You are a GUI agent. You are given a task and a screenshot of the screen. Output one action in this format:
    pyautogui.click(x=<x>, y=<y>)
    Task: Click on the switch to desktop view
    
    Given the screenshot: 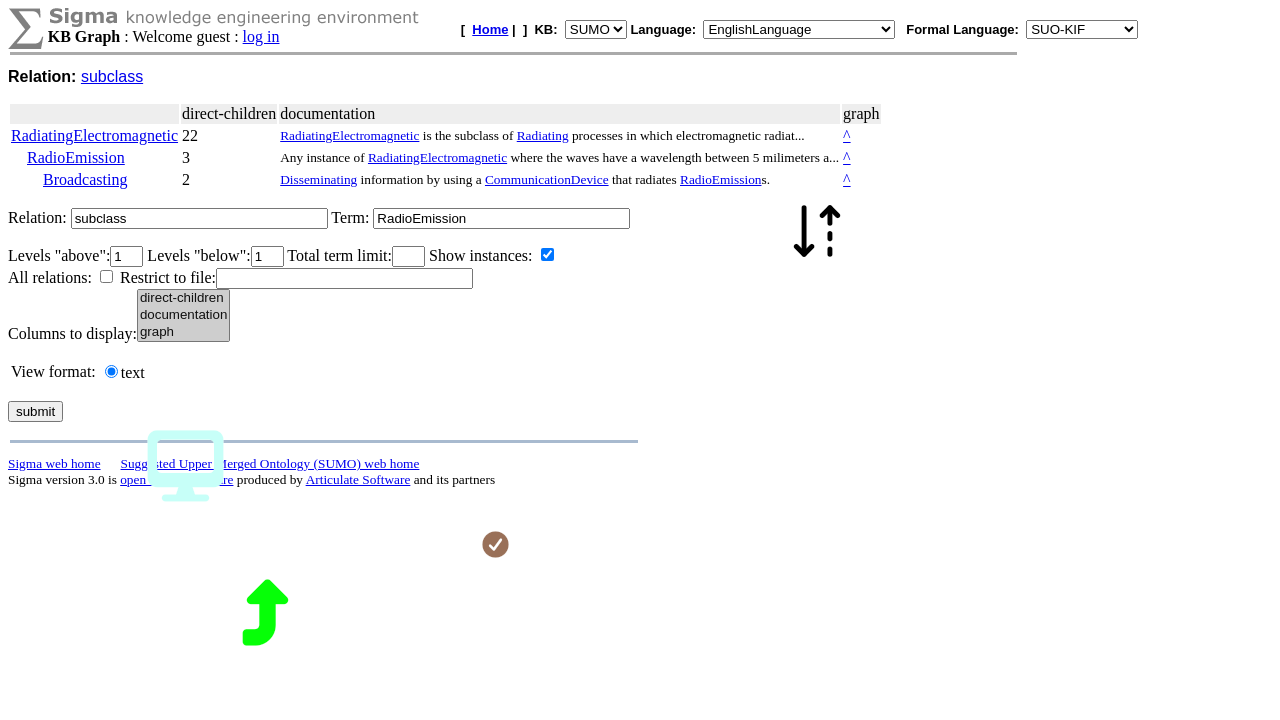 What is the action you would take?
    pyautogui.click(x=185, y=463)
    